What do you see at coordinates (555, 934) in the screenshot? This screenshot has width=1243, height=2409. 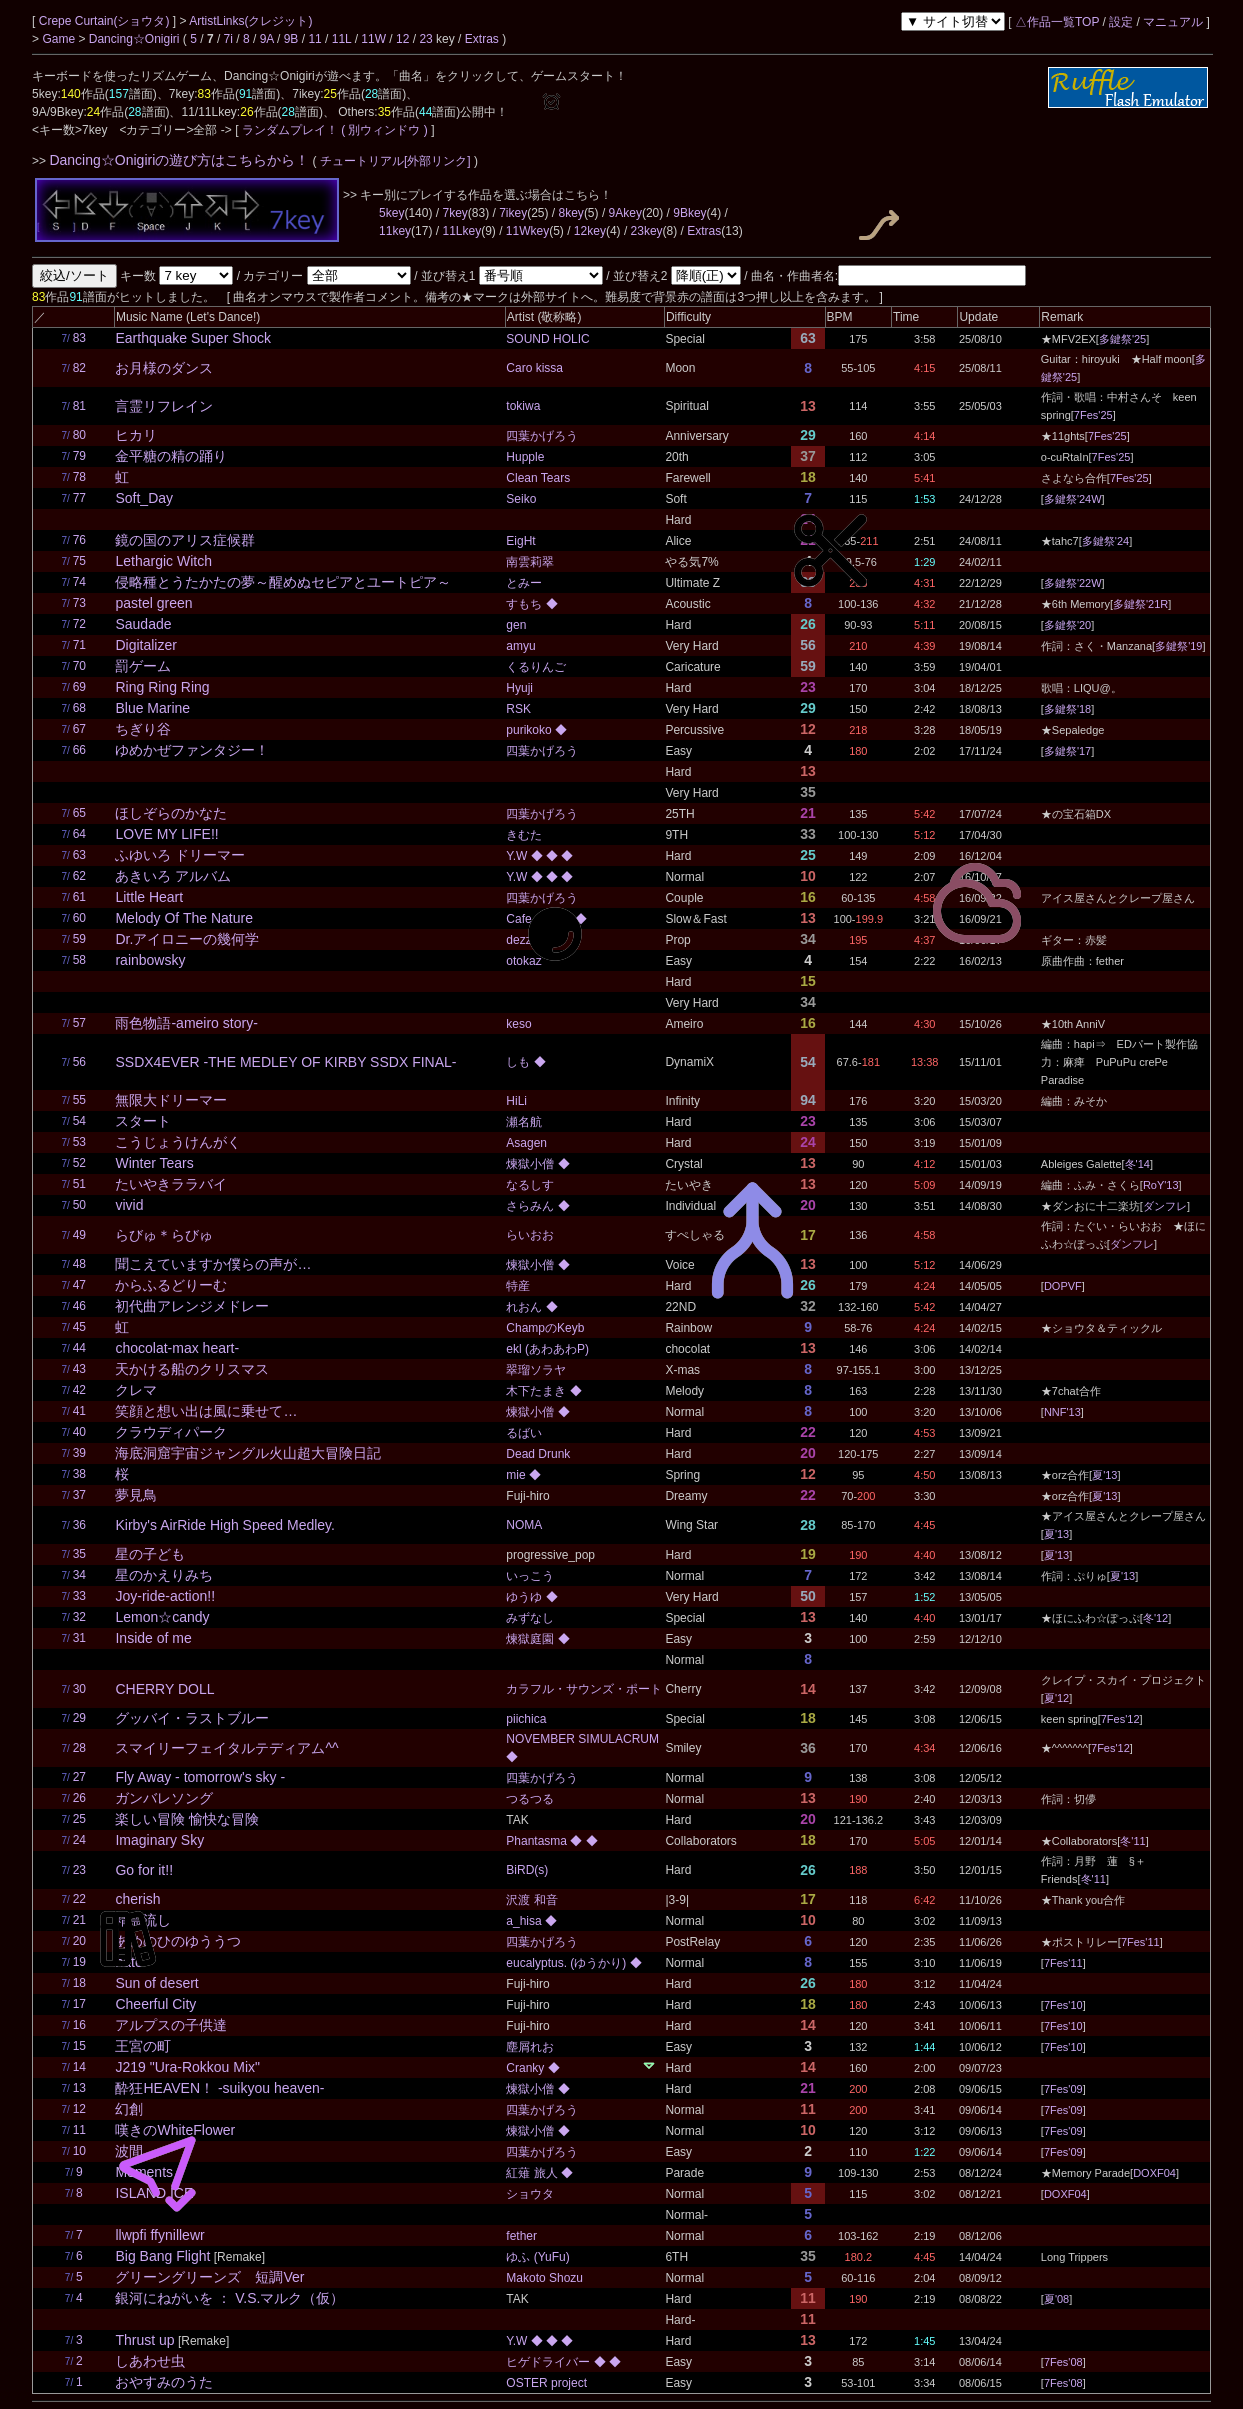 I see `apply inner shadow effect to bottom-right corner` at bounding box center [555, 934].